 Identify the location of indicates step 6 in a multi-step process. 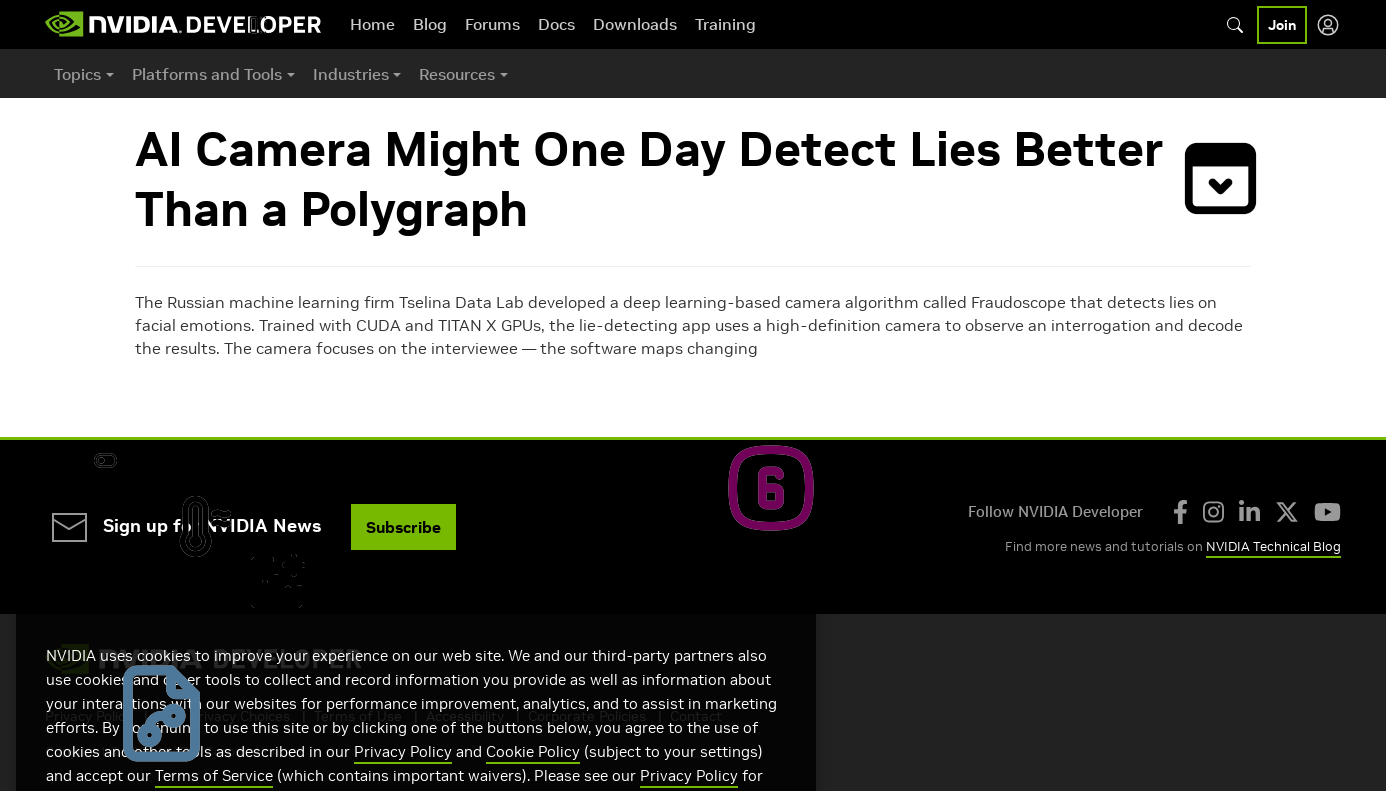
(771, 488).